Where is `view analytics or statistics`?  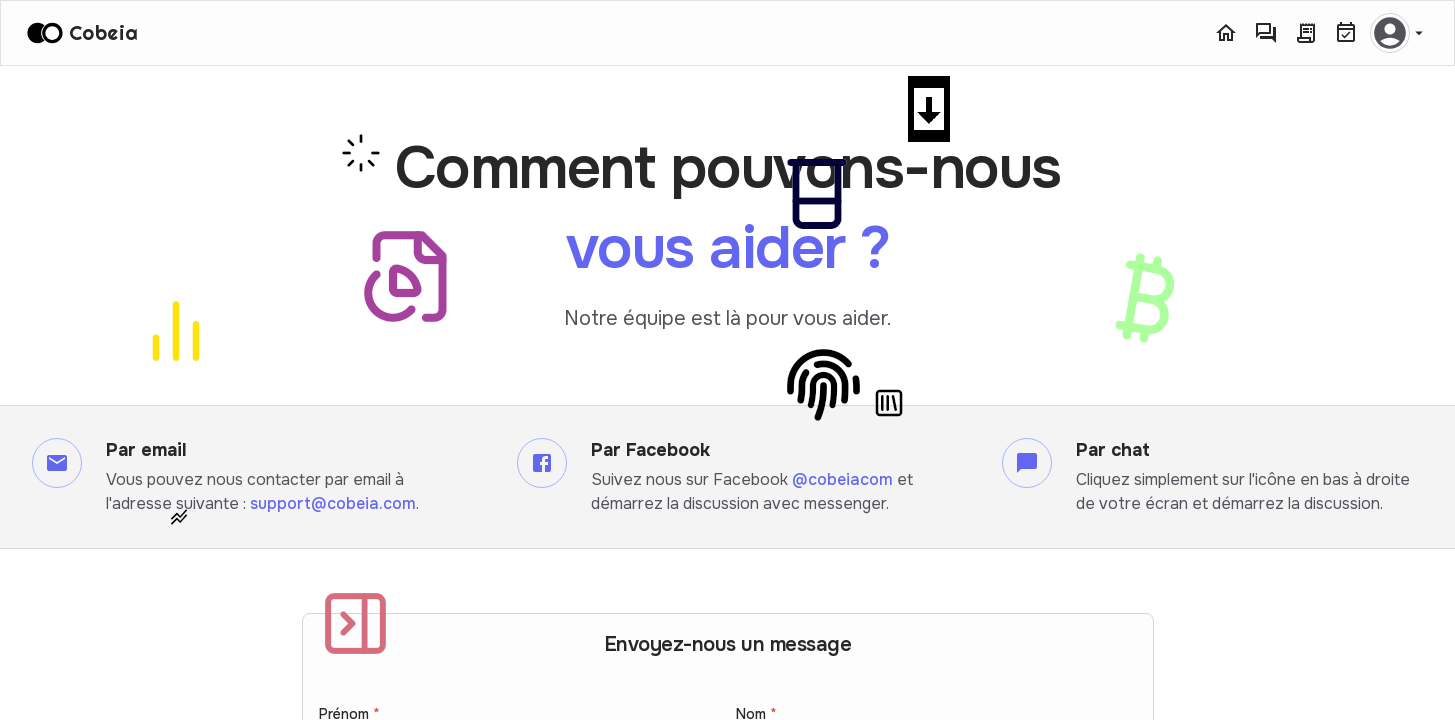
view analytics or statistics is located at coordinates (176, 331).